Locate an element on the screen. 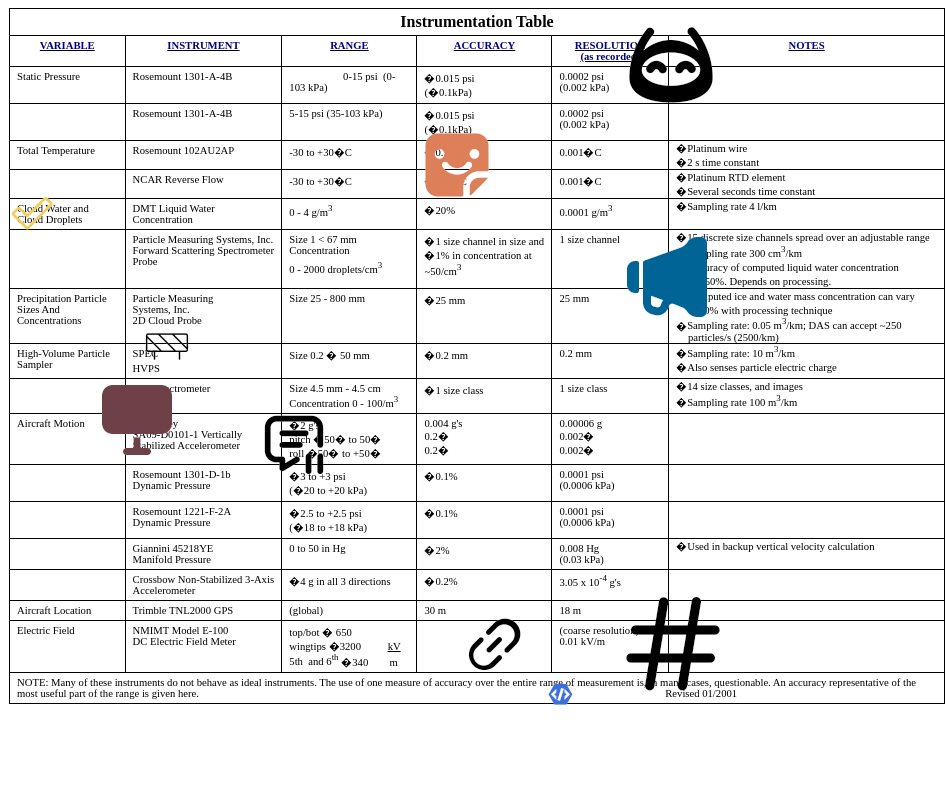 The width and height of the screenshot is (945, 796). access display or screen settings is located at coordinates (137, 420).